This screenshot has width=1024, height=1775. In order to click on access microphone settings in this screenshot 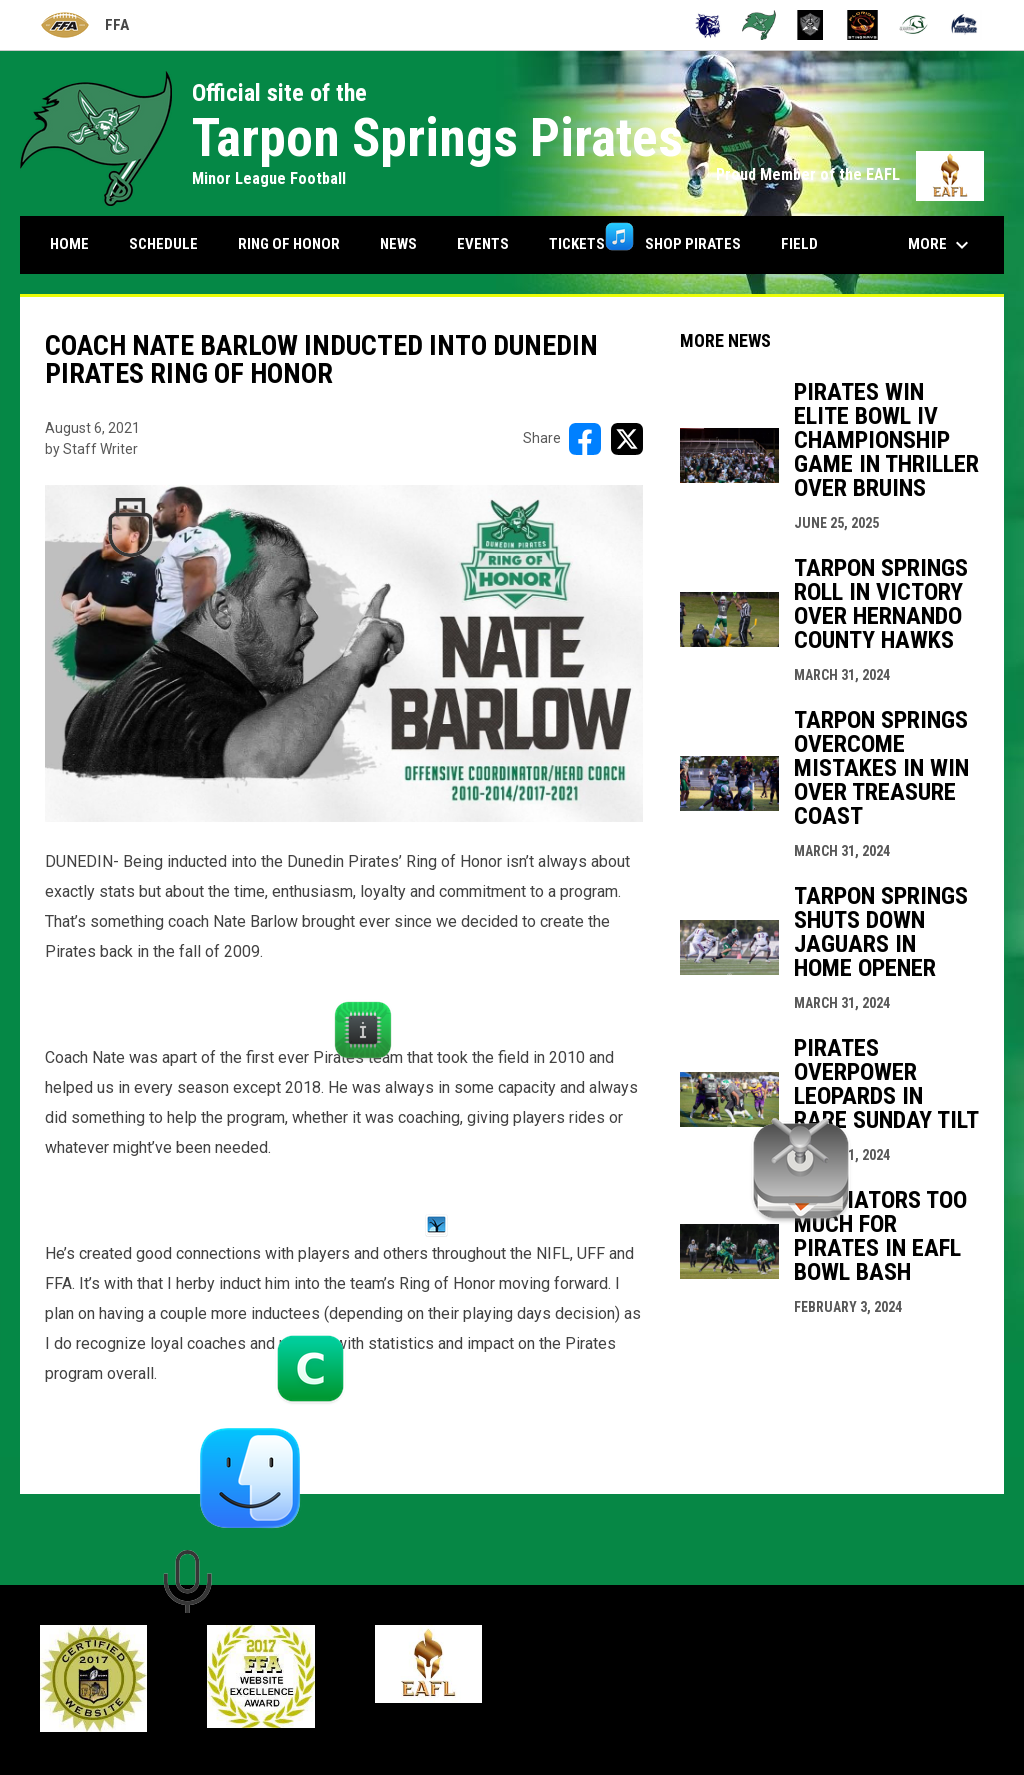, I will do `click(187, 1581)`.